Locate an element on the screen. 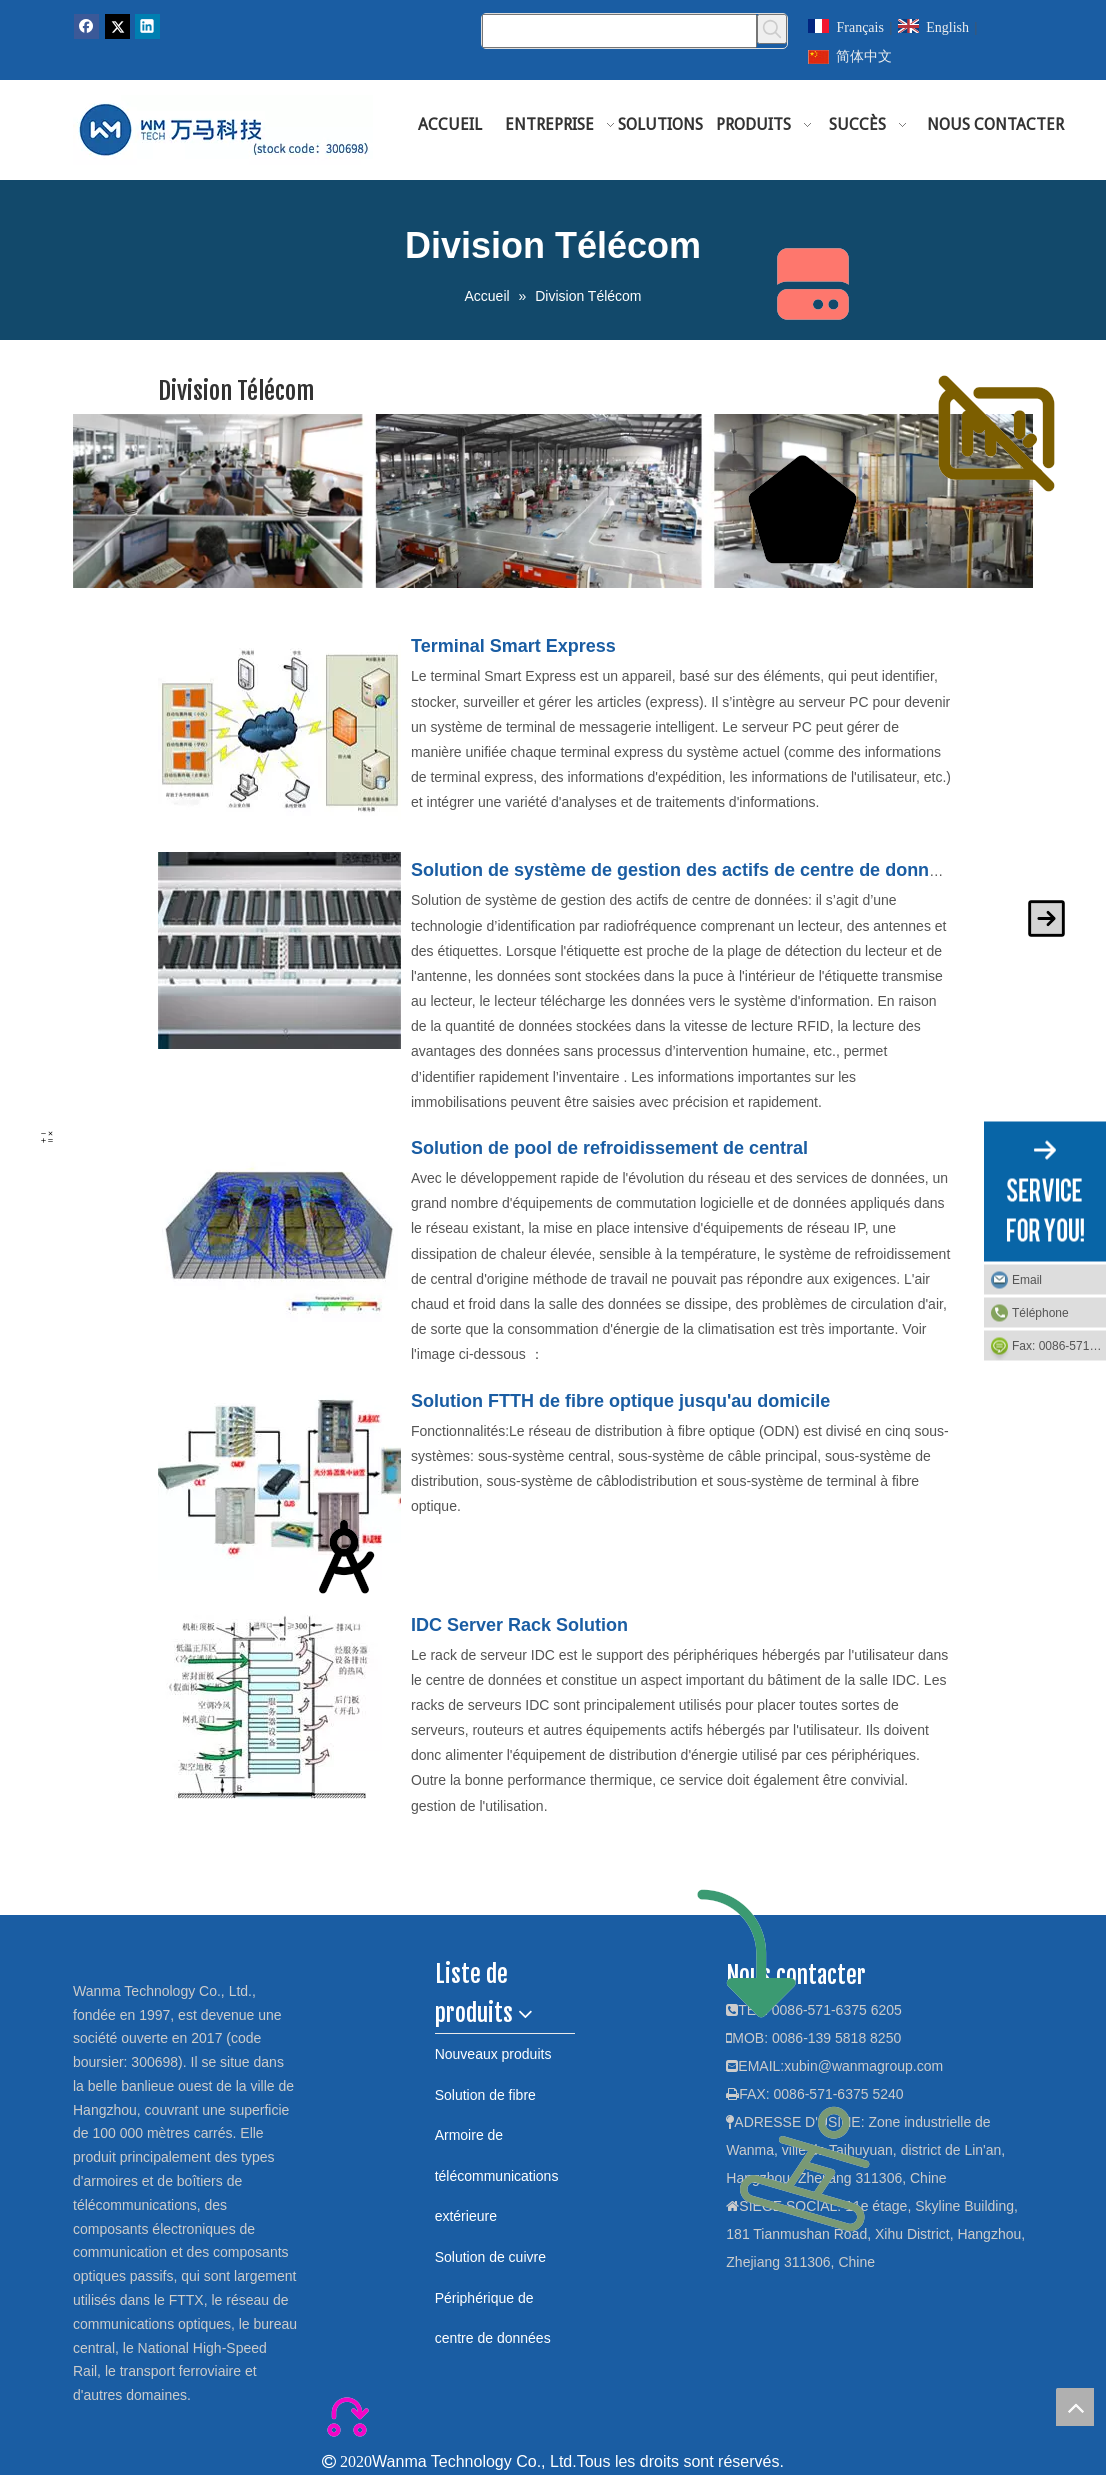 The image size is (1106, 2482). open calculator or math tools is located at coordinates (47, 1137).